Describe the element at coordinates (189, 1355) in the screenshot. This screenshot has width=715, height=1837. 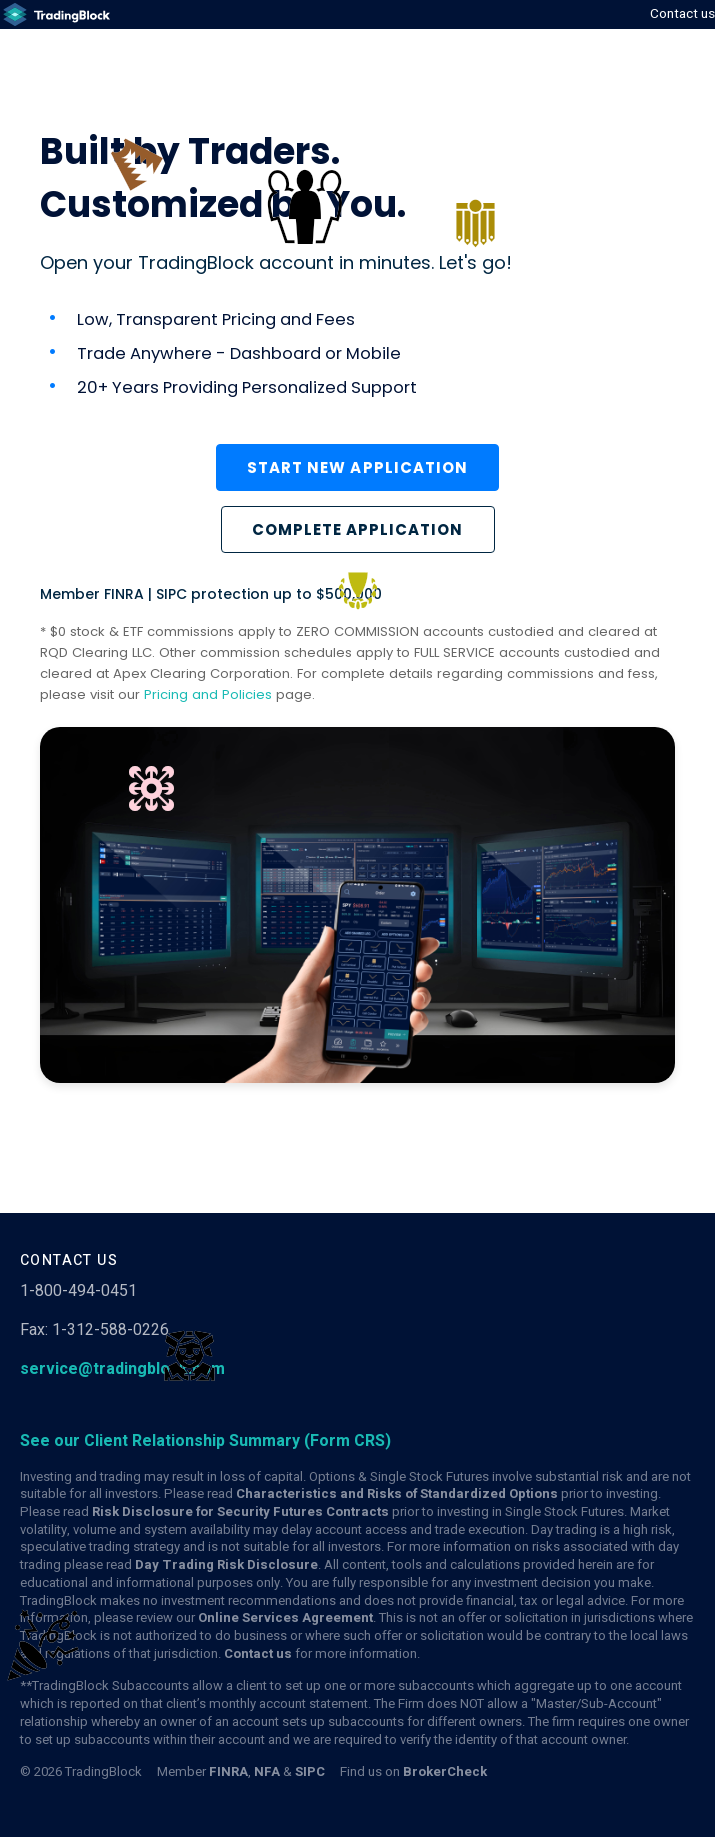
I see `select nun character or avatar` at that location.